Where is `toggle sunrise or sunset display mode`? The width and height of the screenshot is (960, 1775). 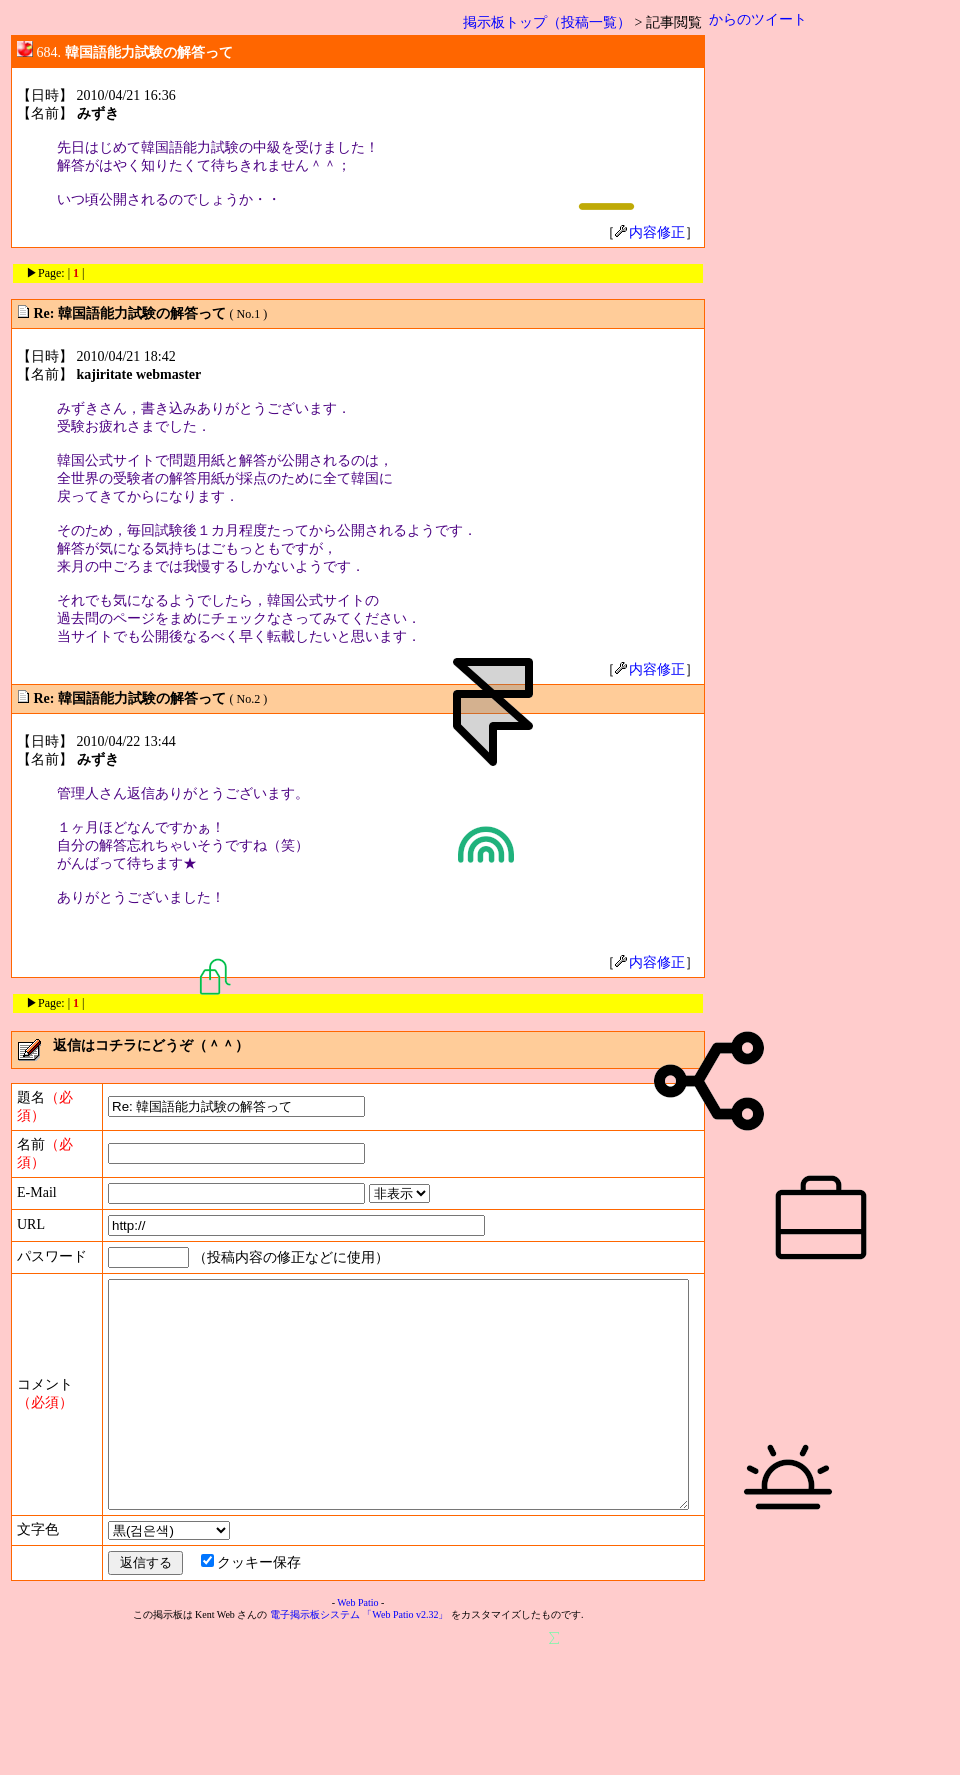
toggle sunrise or sunset display mode is located at coordinates (788, 1480).